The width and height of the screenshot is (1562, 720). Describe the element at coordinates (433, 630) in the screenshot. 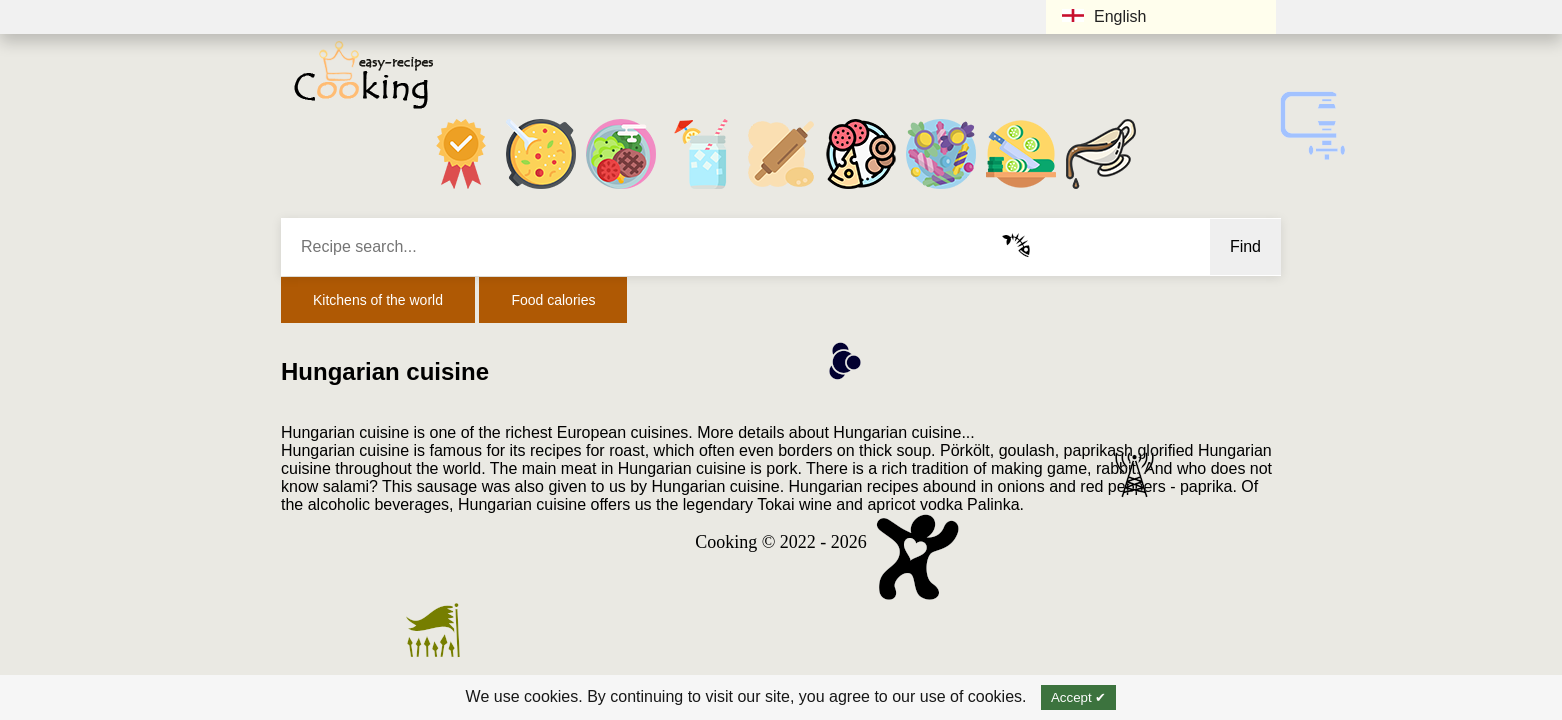

I see `rally team members or summon allies` at that location.